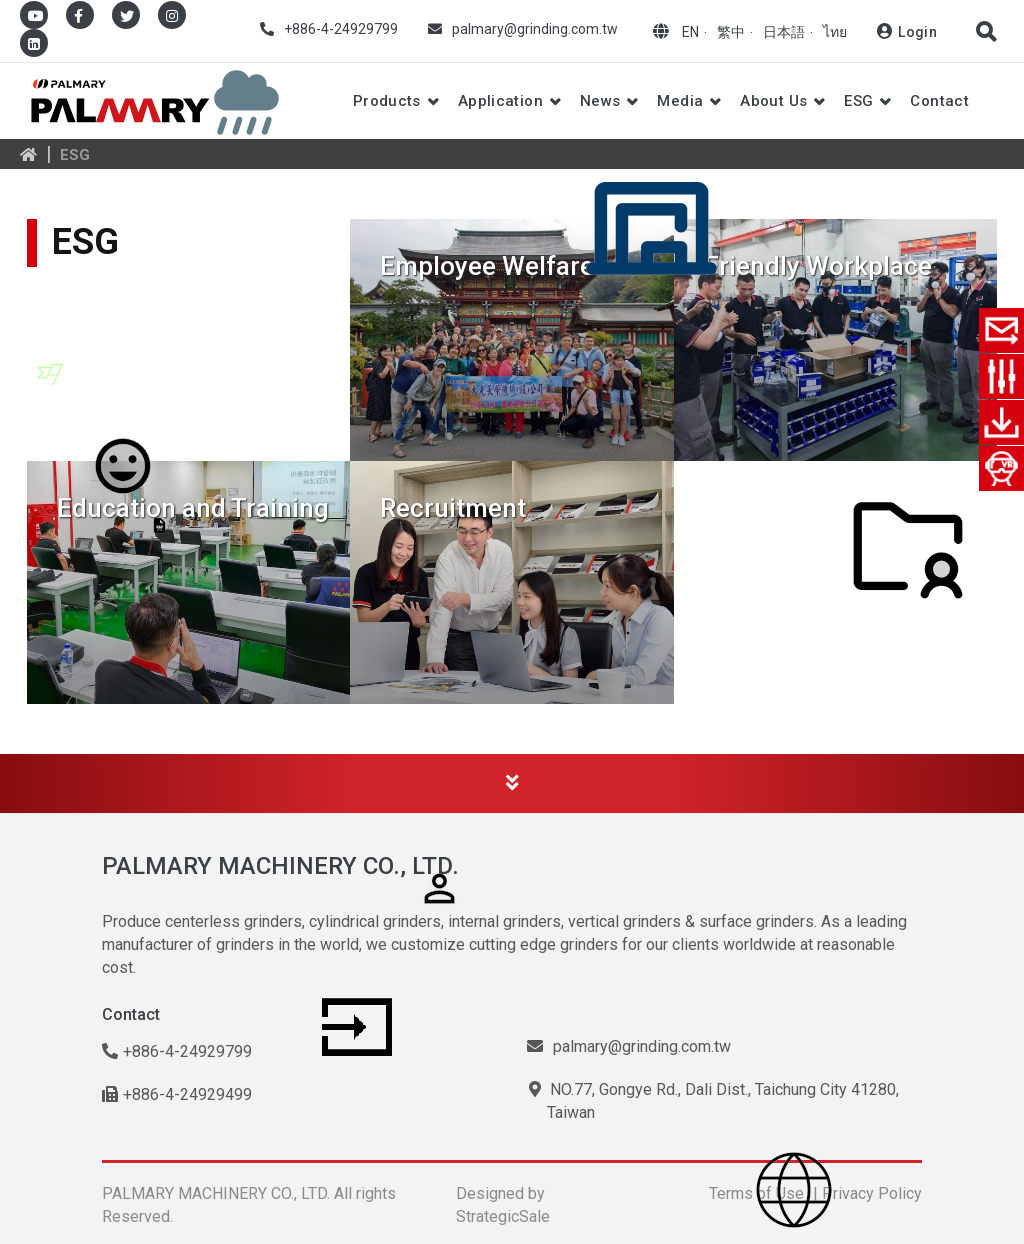 The height and width of the screenshot is (1244, 1024). I want to click on tag people in a photo, so click(123, 466).